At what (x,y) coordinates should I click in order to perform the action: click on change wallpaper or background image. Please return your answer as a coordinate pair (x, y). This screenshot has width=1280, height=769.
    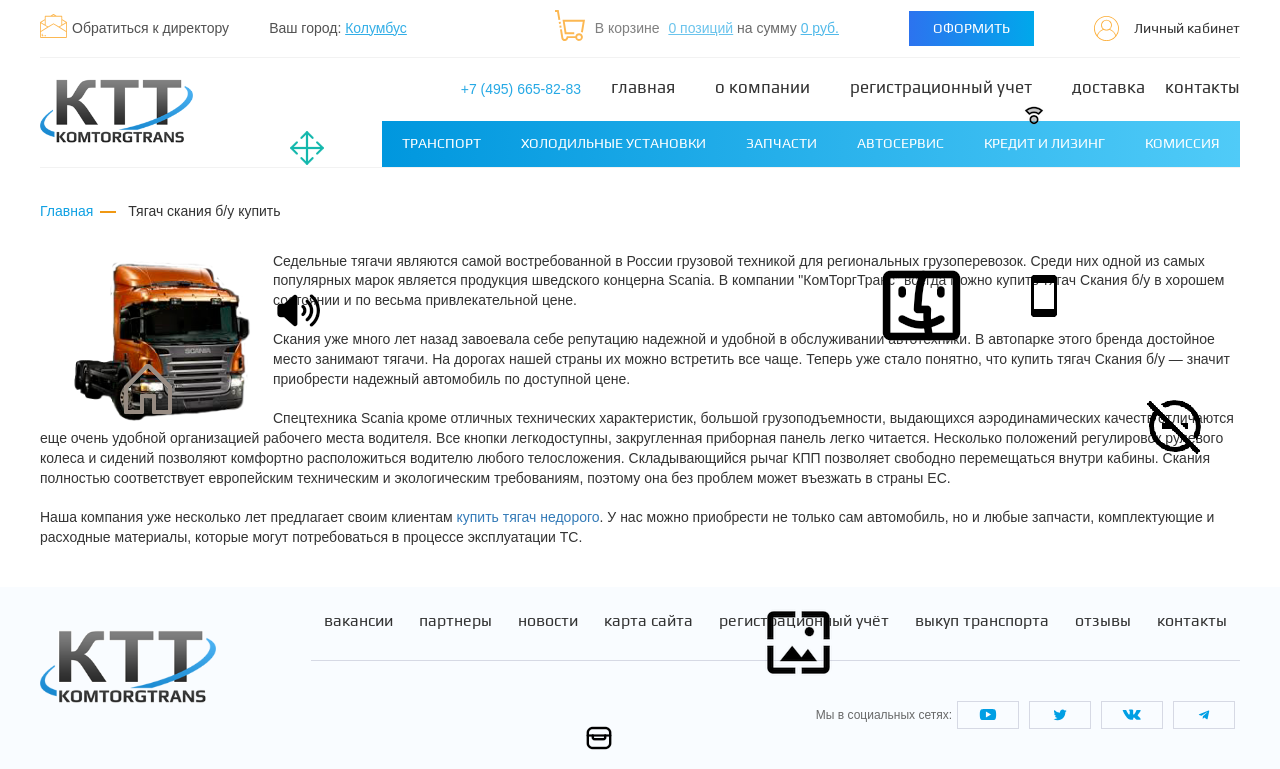
    Looking at the image, I should click on (798, 642).